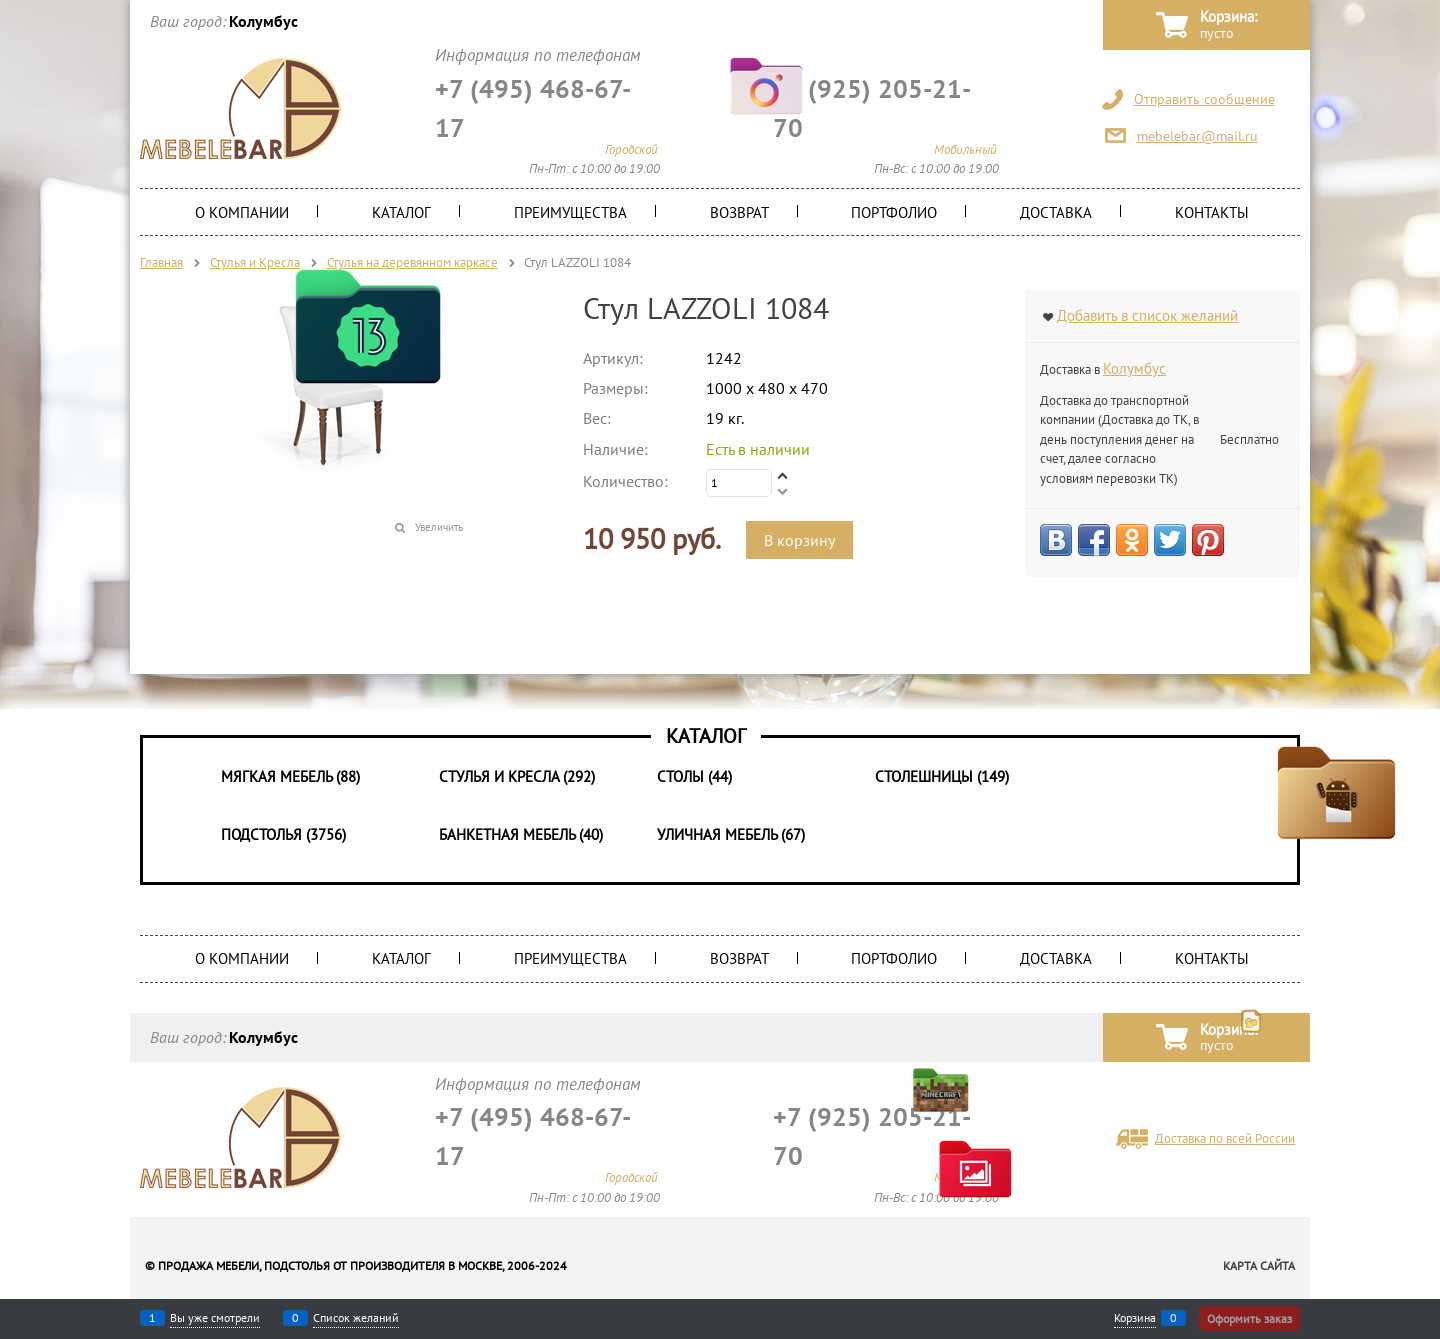 The image size is (1440, 1339). Describe the element at coordinates (1336, 796) in the screenshot. I see `folder containing android ice cream sandwich system files` at that location.